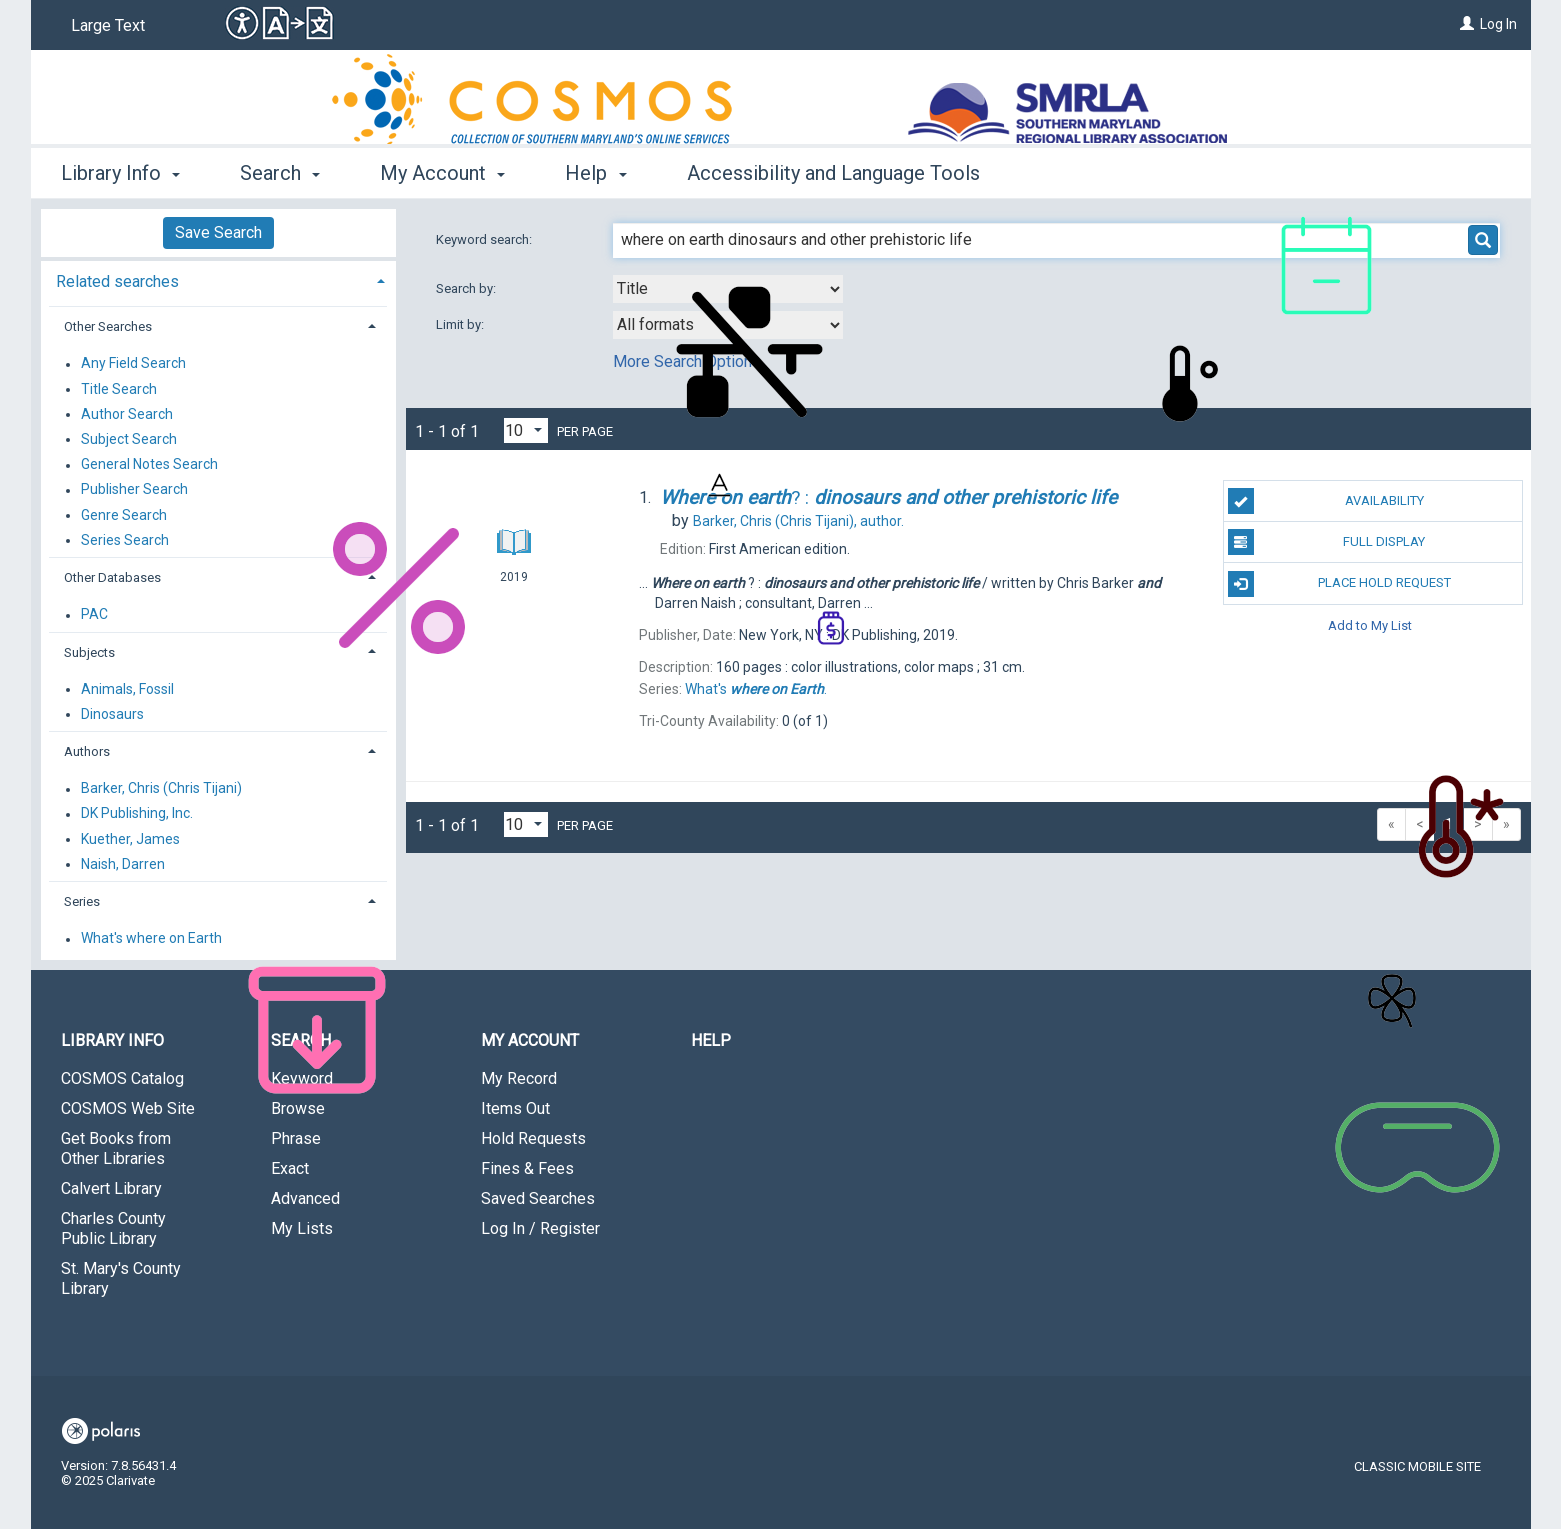  Describe the element at coordinates (1417, 1147) in the screenshot. I see `access virtual reality or AR settings` at that location.